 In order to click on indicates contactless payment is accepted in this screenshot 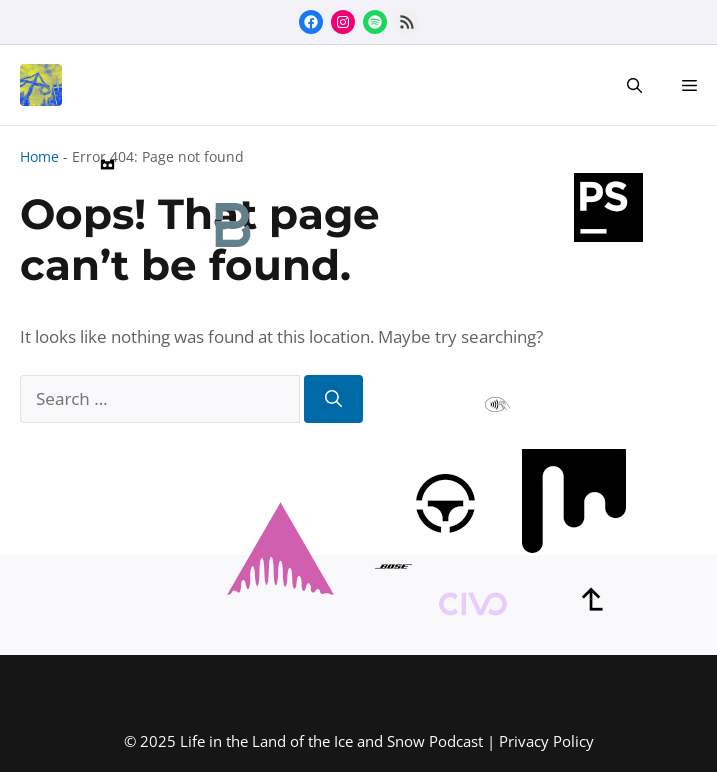, I will do `click(497, 404)`.